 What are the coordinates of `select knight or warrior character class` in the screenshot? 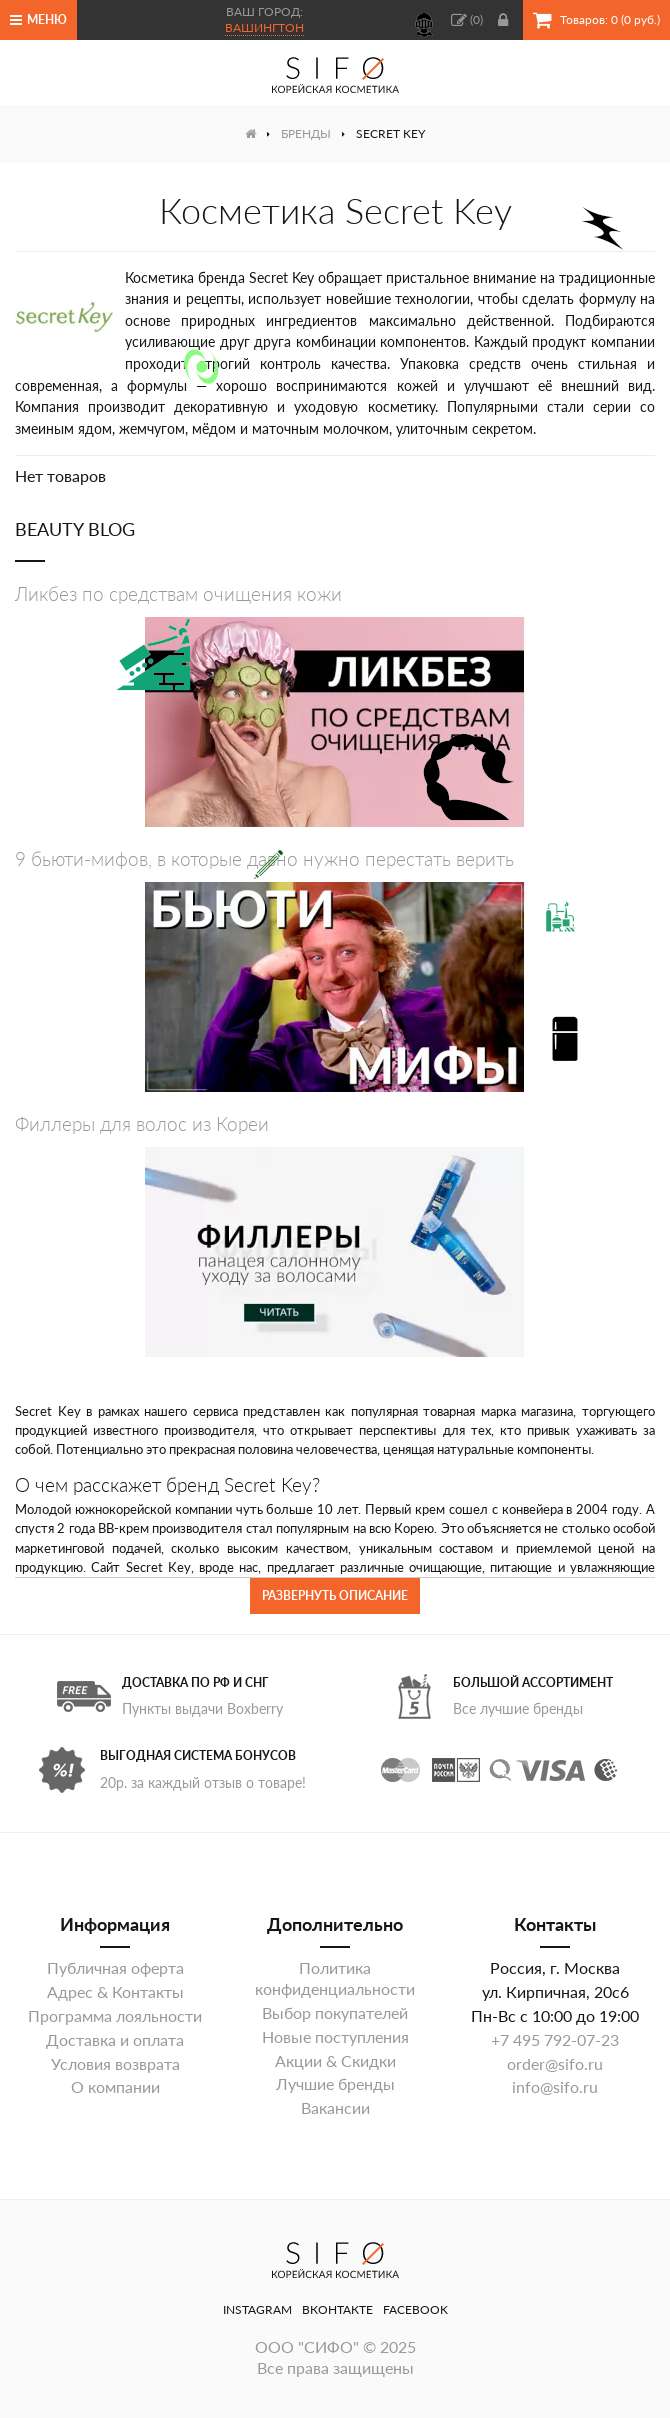 It's located at (424, 25).